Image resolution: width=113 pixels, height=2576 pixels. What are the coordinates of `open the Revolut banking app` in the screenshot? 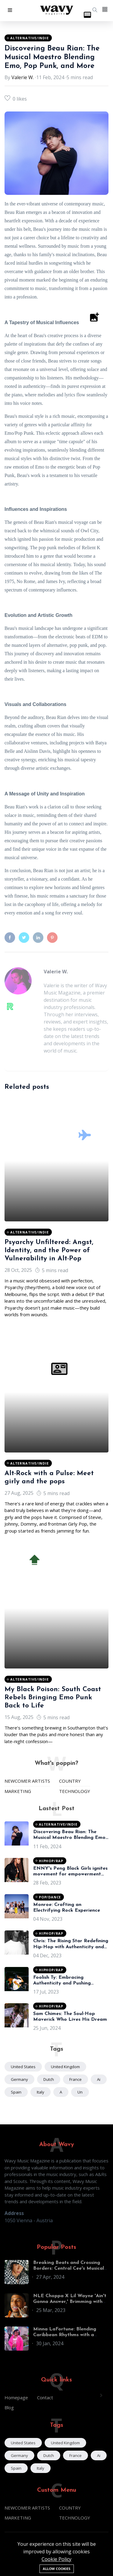 It's located at (10, 1006).